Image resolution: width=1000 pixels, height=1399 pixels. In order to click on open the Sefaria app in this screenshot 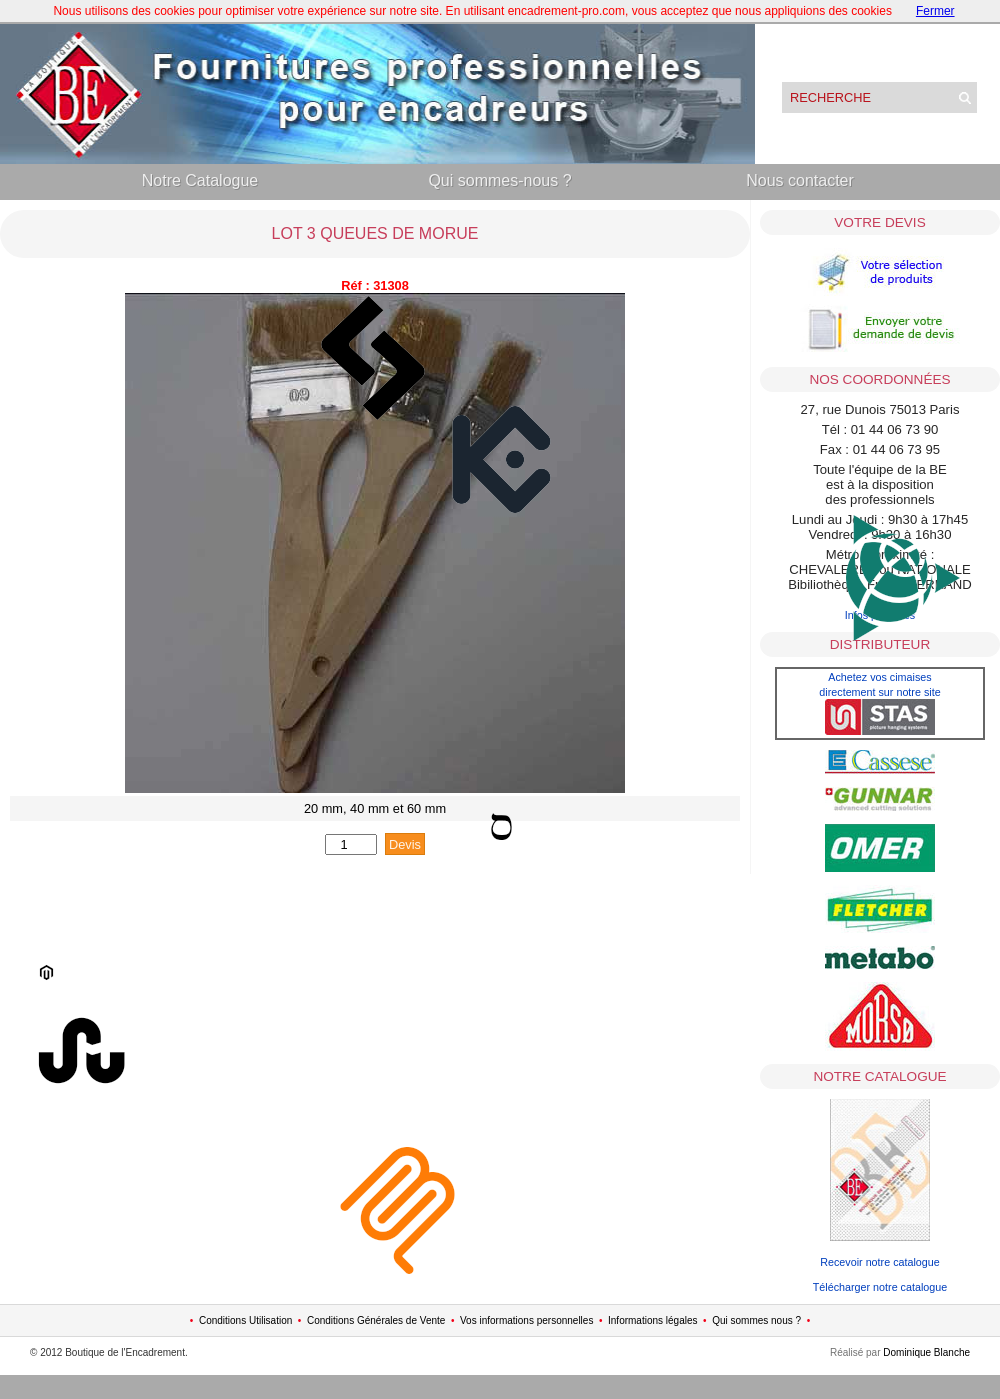, I will do `click(501, 826)`.